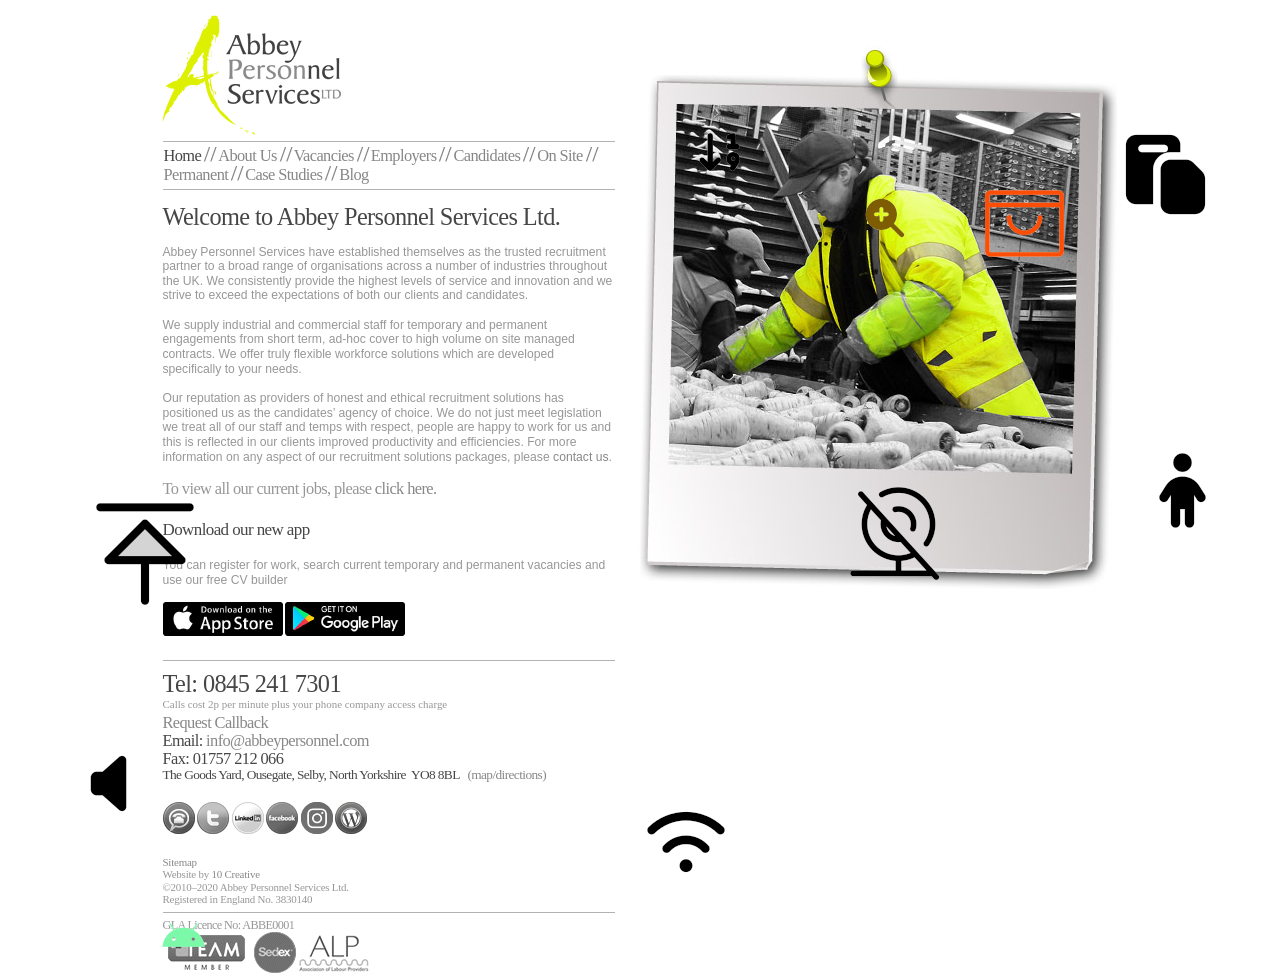 This screenshot has width=1283, height=980. What do you see at coordinates (183, 937) in the screenshot?
I see `android operating system logo` at bounding box center [183, 937].